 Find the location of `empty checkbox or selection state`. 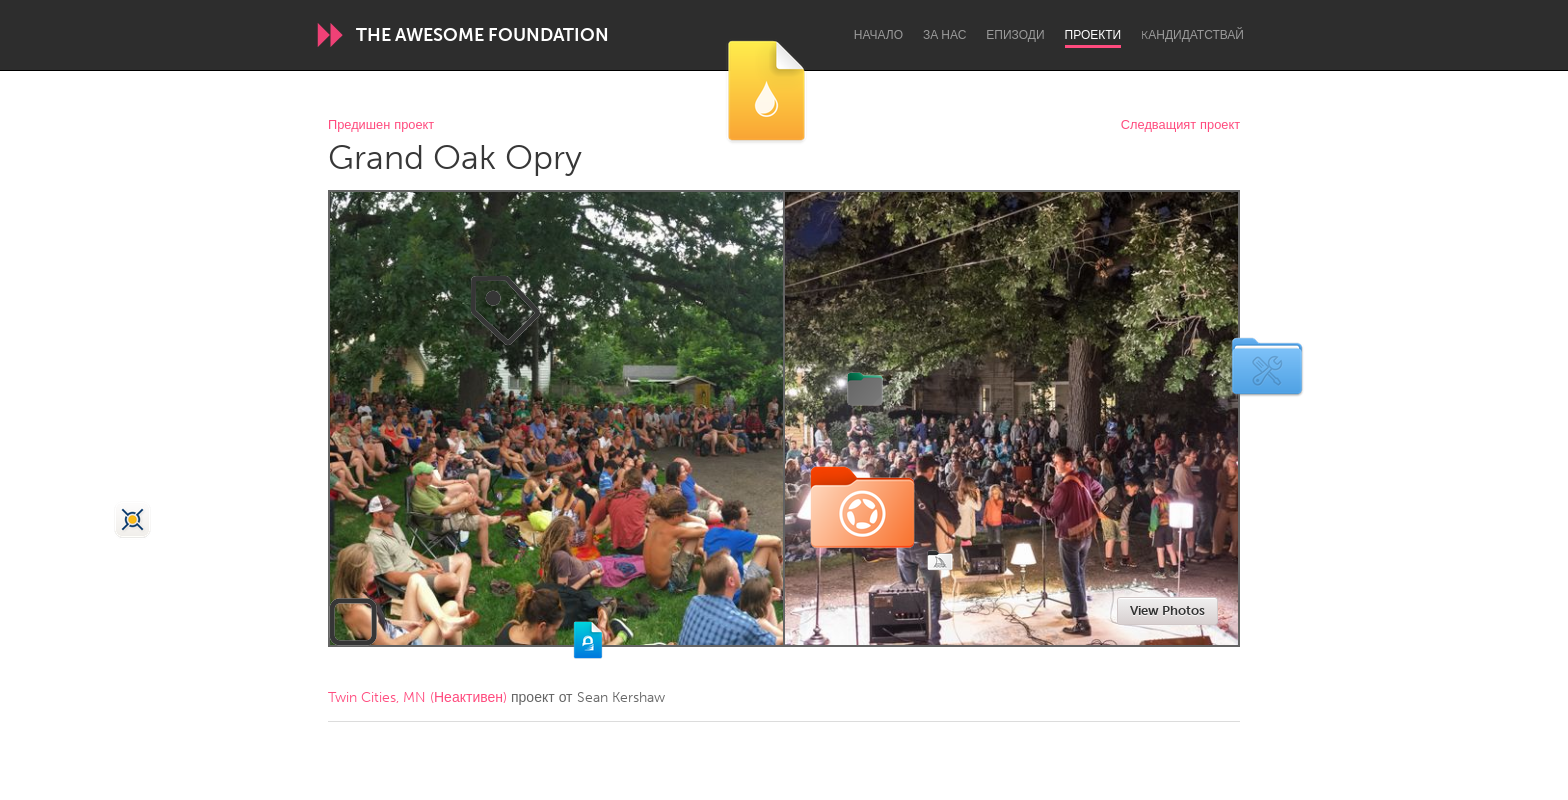

empty checkbox or selection state is located at coordinates (340, 635).